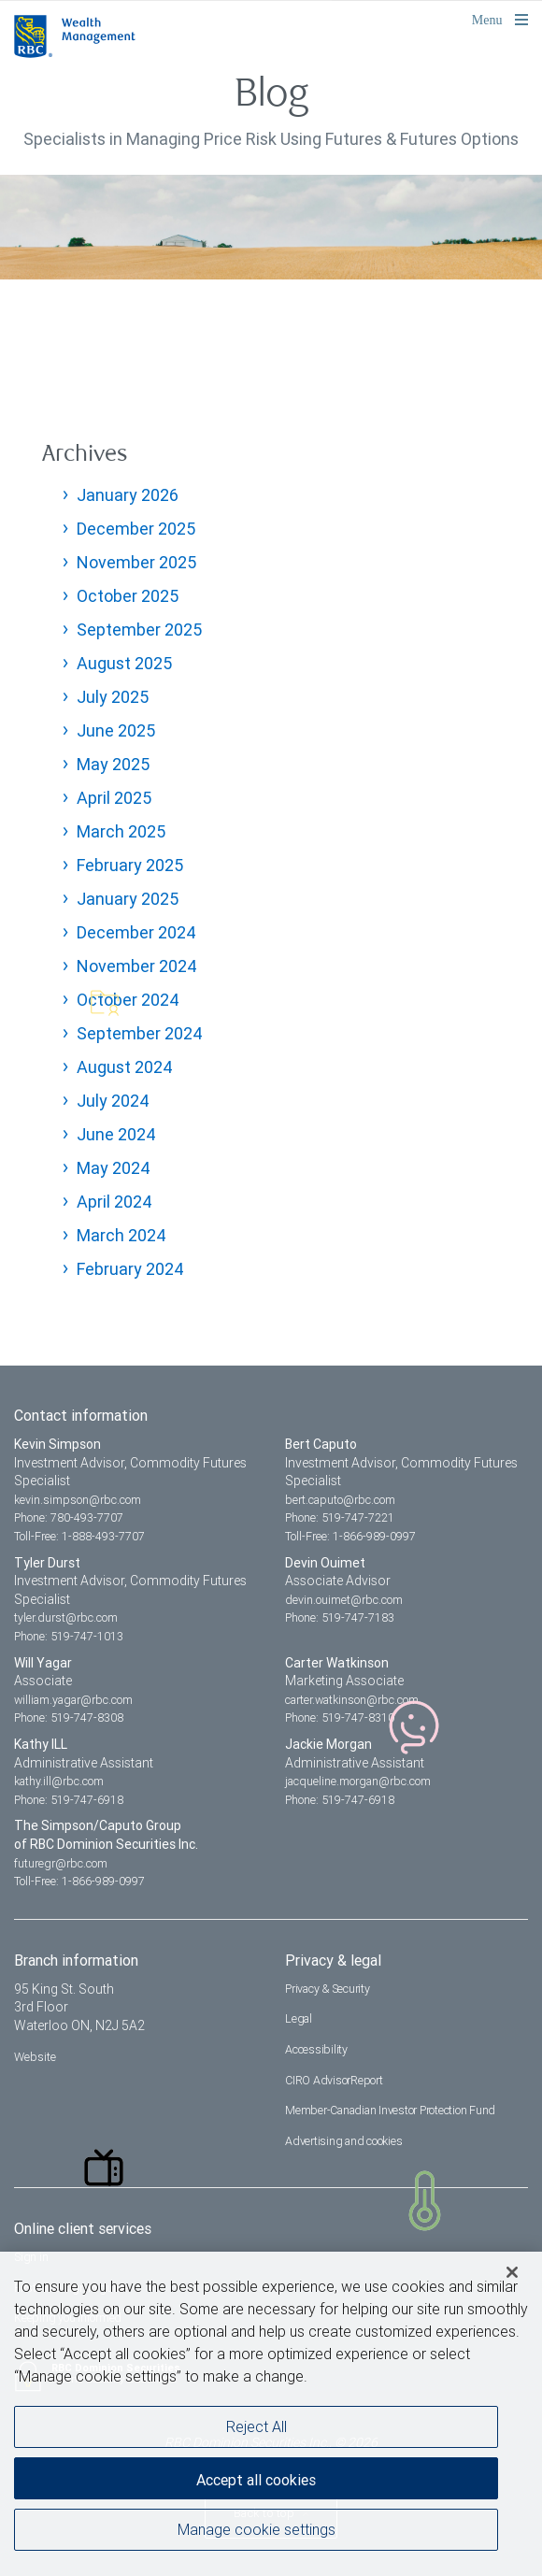 The image size is (542, 2576). I want to click on indicates something is overwhelmingly good or impressive, so click(414, 1725).